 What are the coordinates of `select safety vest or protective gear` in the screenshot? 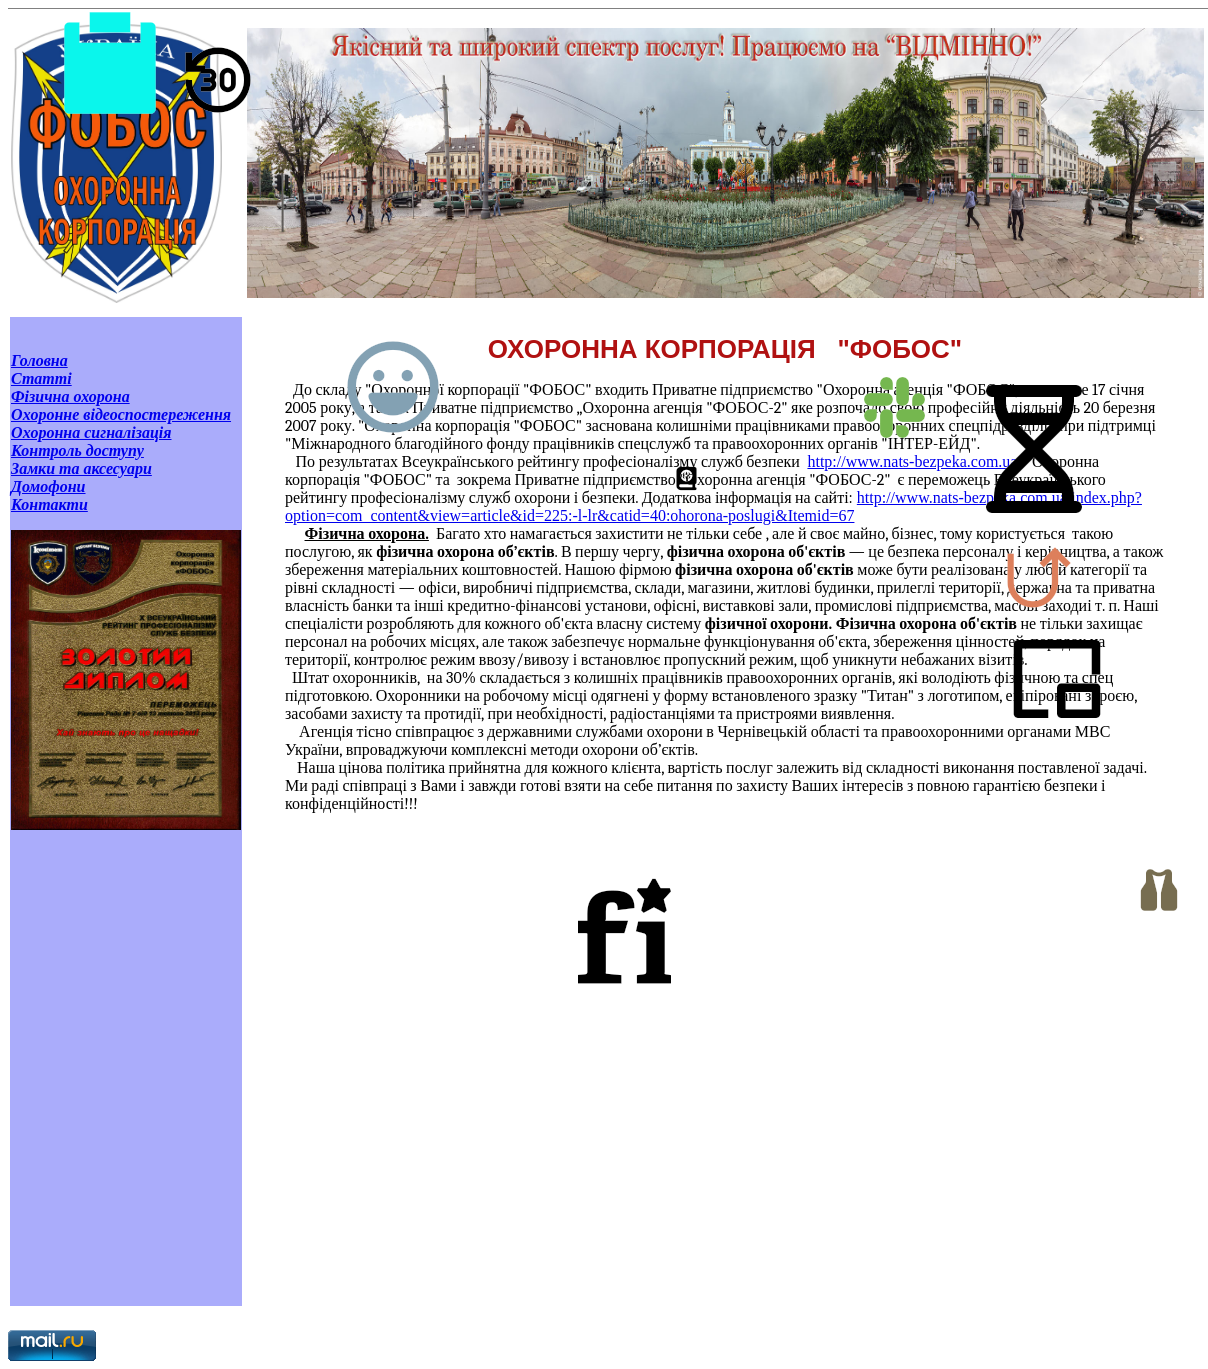 It's located at (1159, 890).